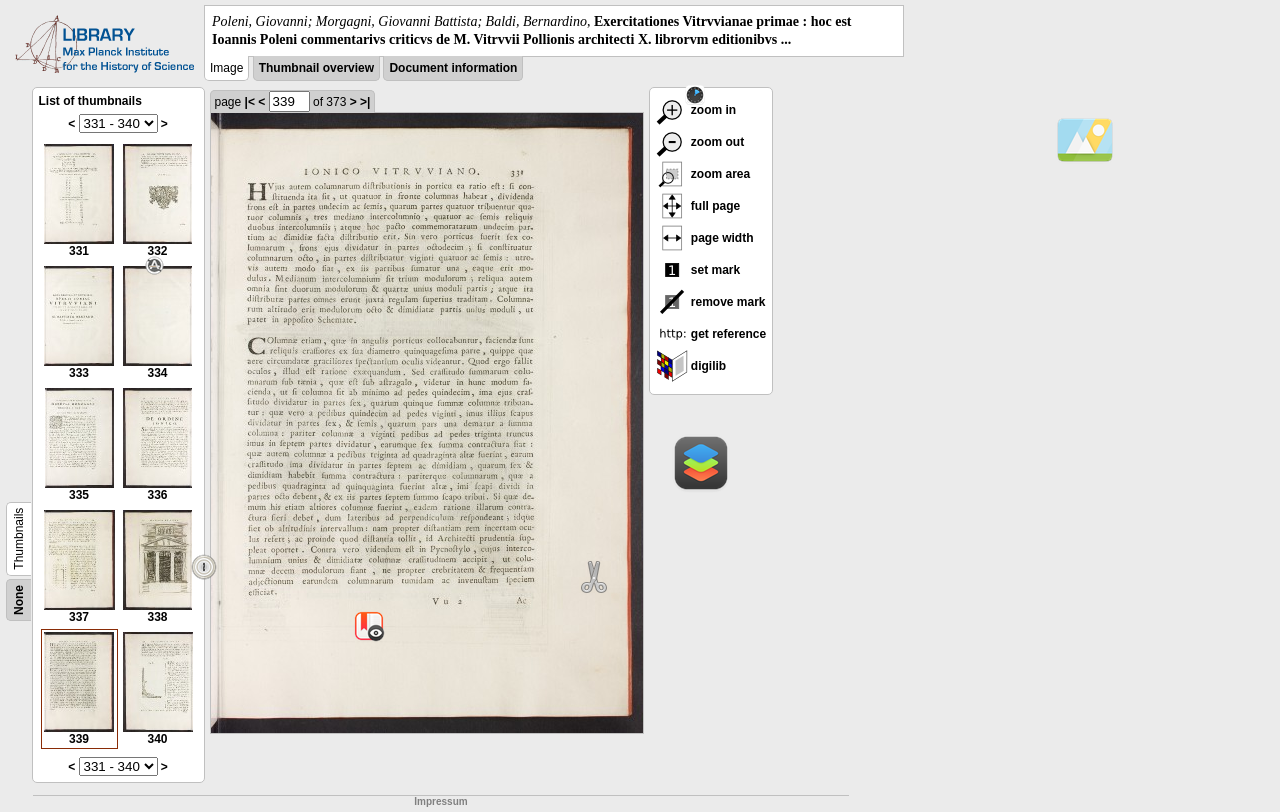 The height and width of the screenshot is (812, 1280). I want to click on cut selected content to clipboard, so click(594, 577).